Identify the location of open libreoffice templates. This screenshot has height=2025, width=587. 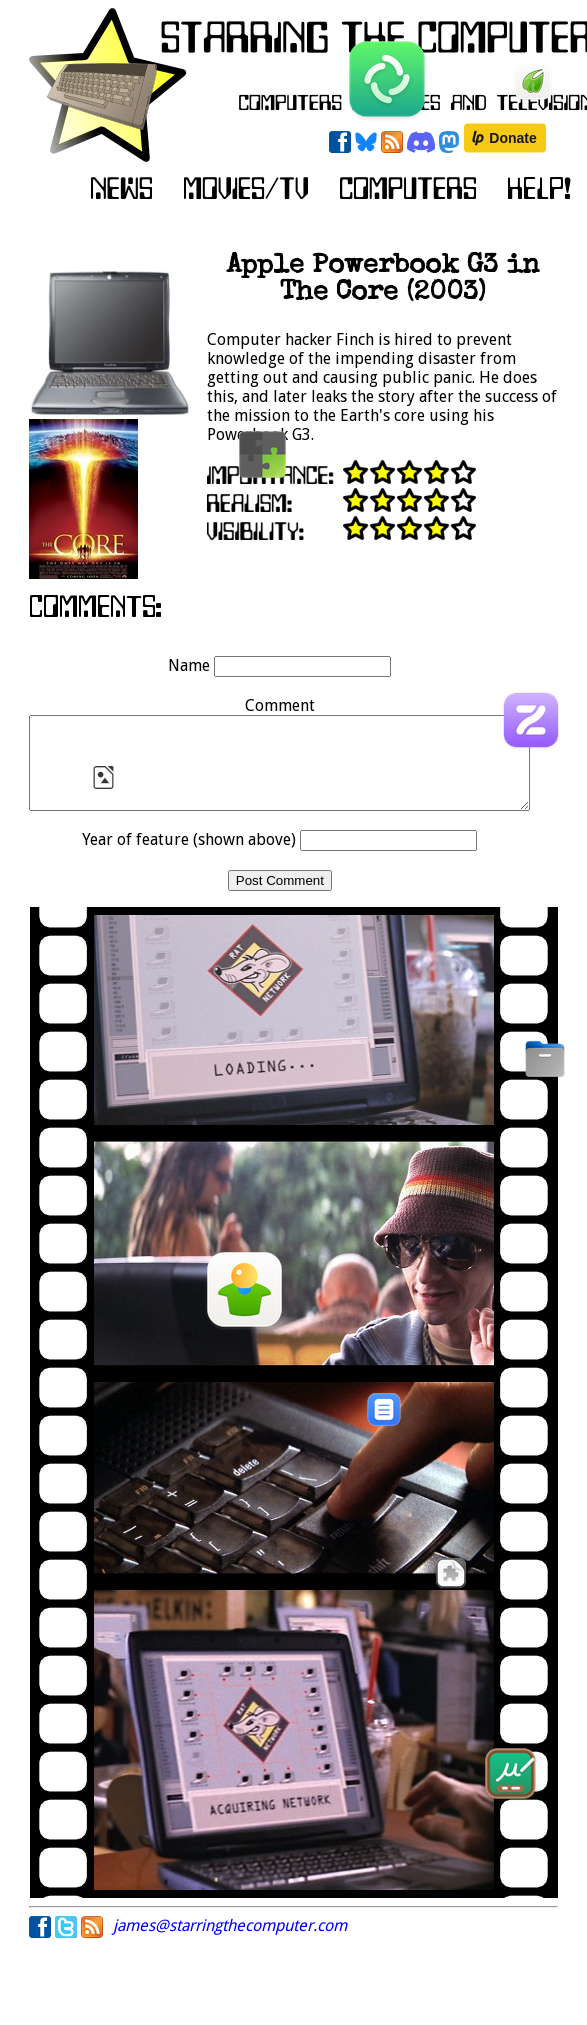
(451, 1573).